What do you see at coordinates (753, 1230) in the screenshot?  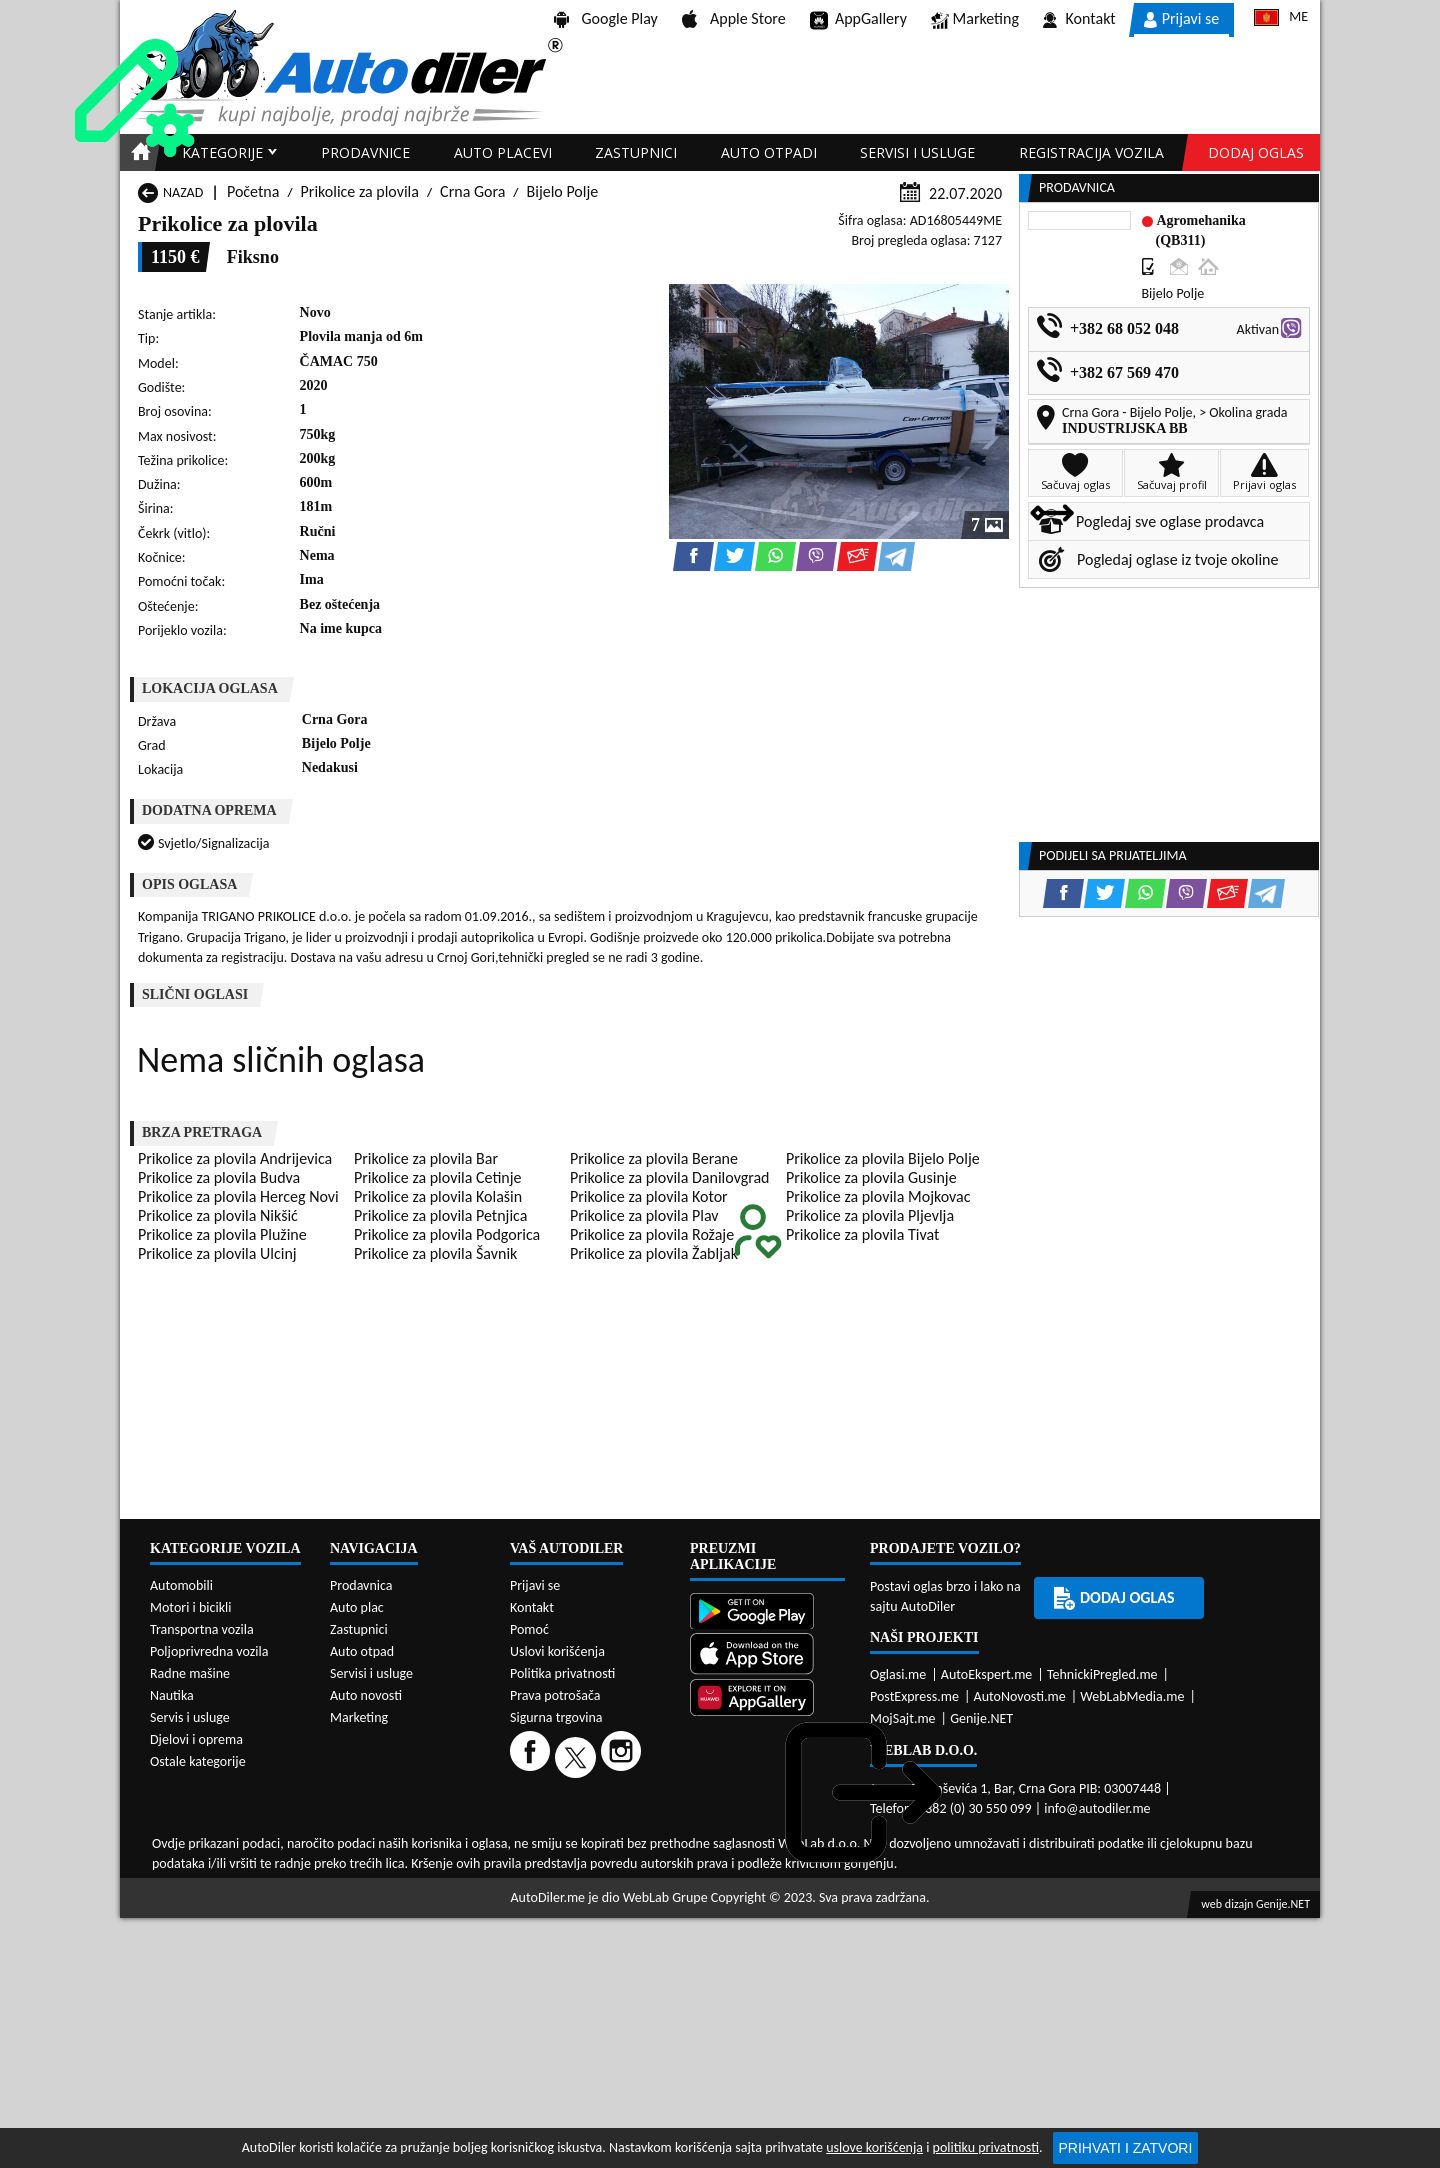 I see `add user to favorites` at bounding box center [753, 1230].